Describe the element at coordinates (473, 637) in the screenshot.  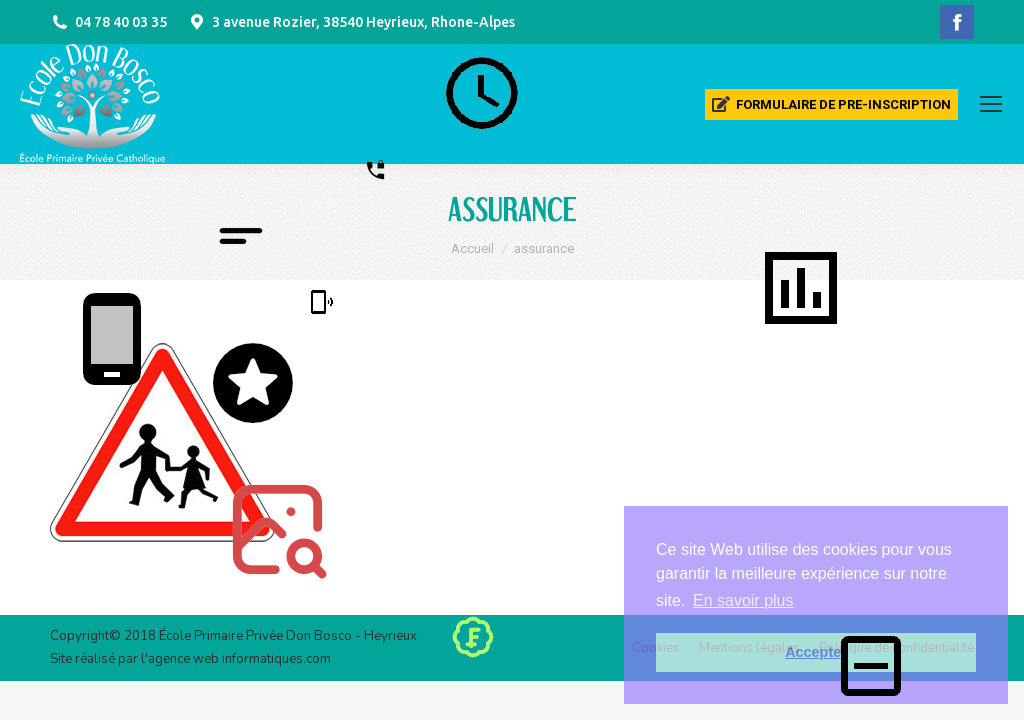
I see `indicates swiss franc currency or pricing` at that location.